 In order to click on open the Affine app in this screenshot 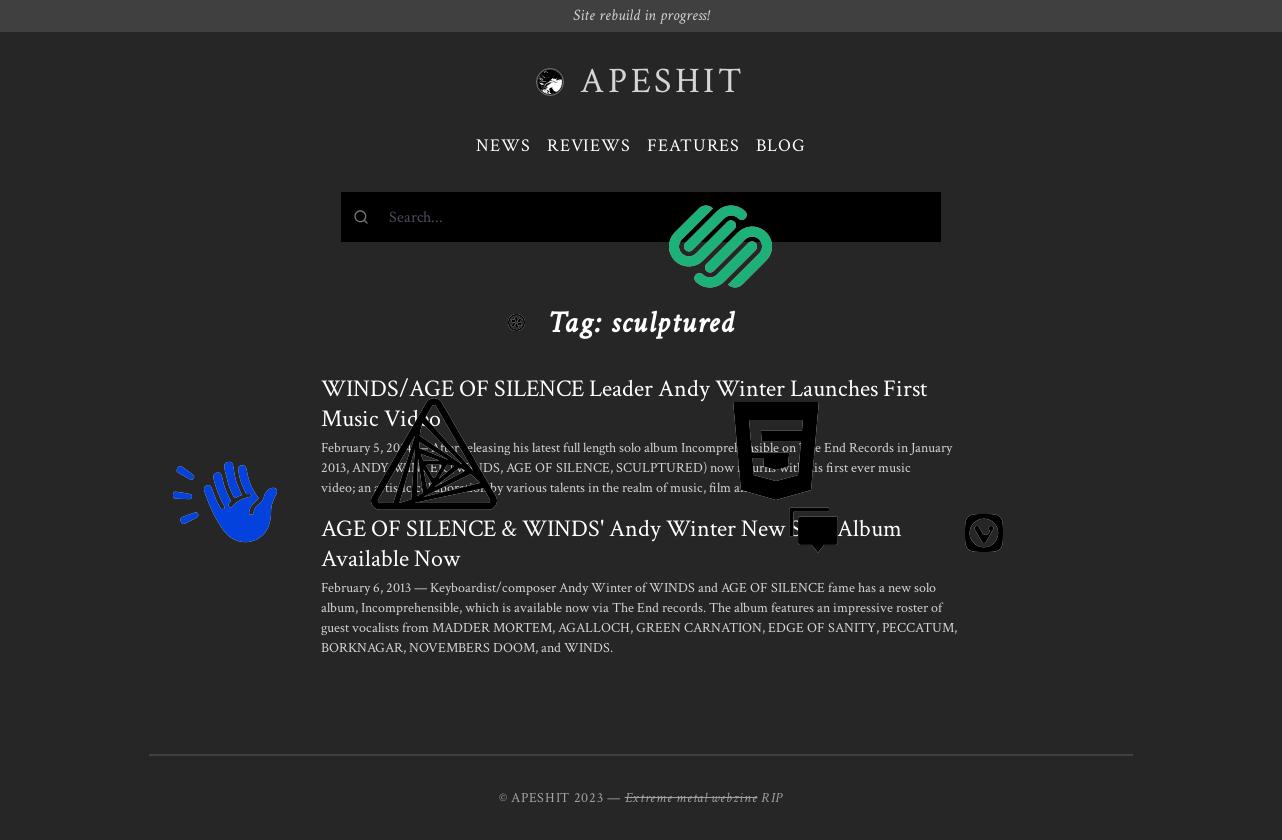, I will do `click(434, 454)`.